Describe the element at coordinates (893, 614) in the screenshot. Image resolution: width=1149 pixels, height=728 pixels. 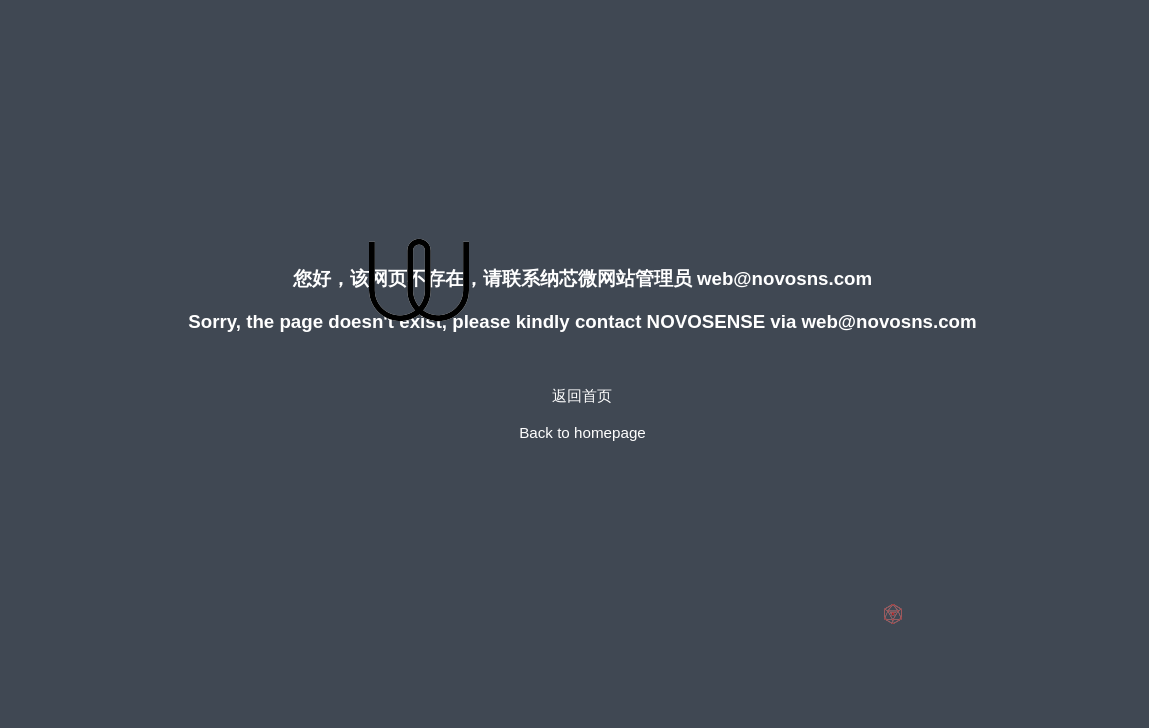
I see `launch Foundry Virtual Tabletop application` at that location.